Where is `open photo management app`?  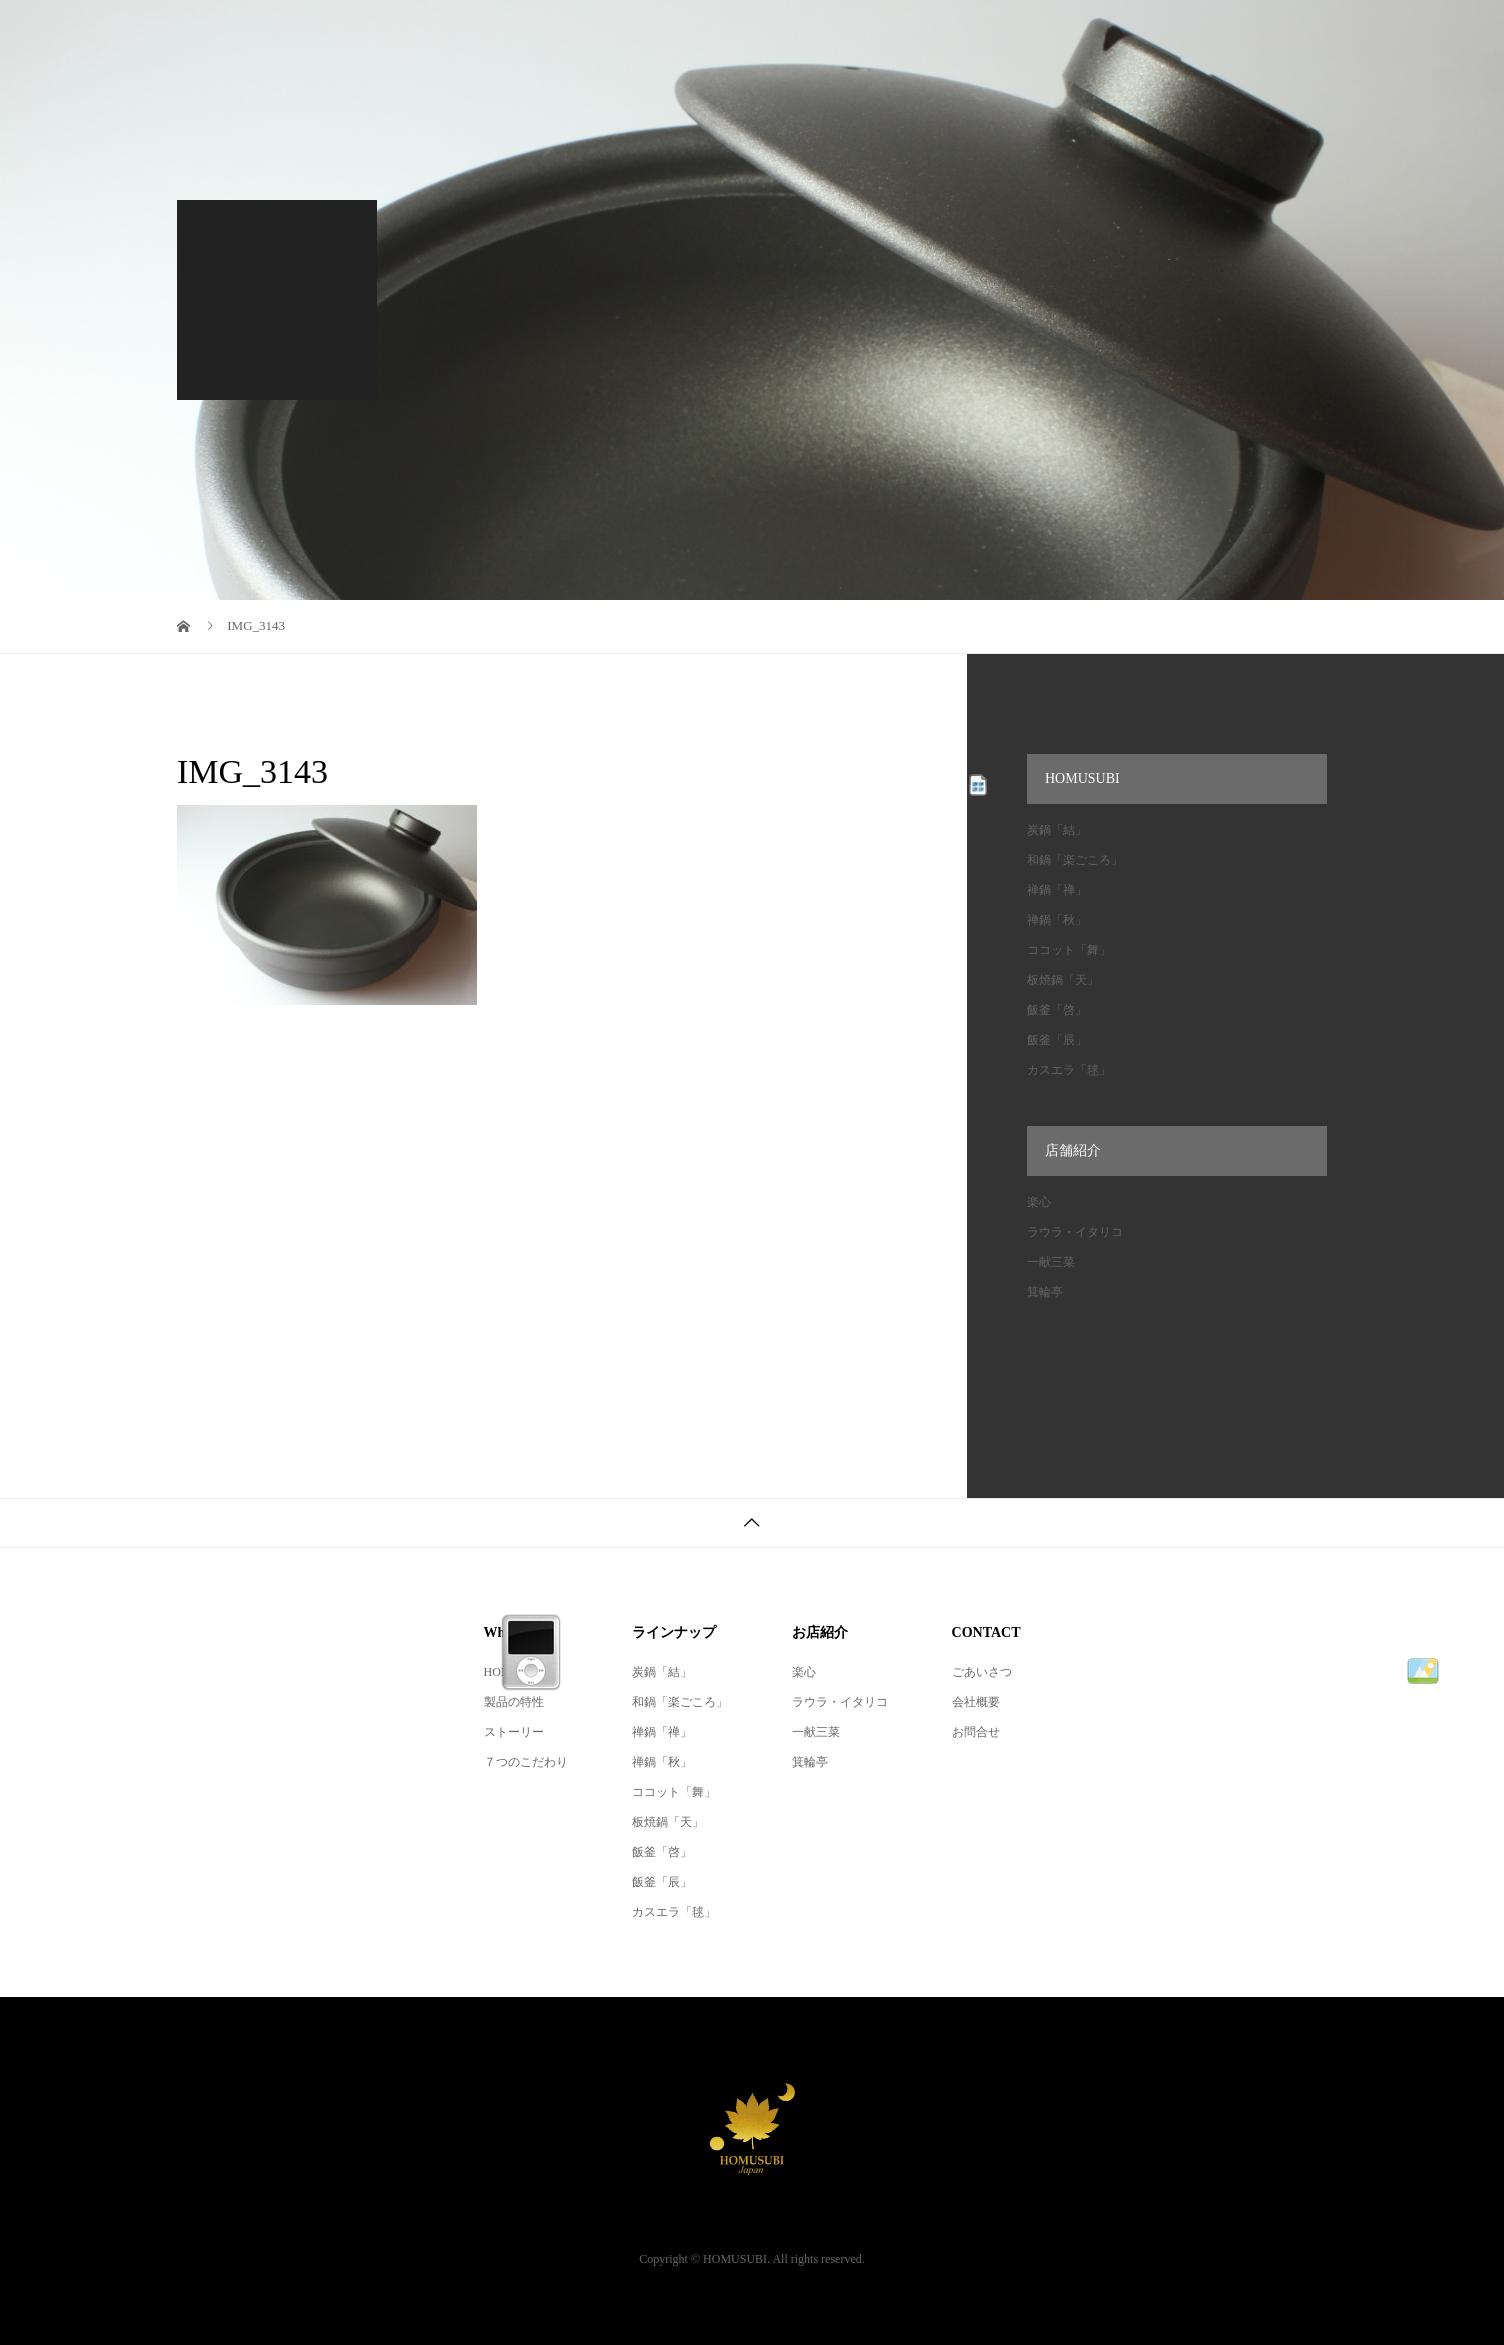 open photo management app is located at coordinates (1423, 1671).